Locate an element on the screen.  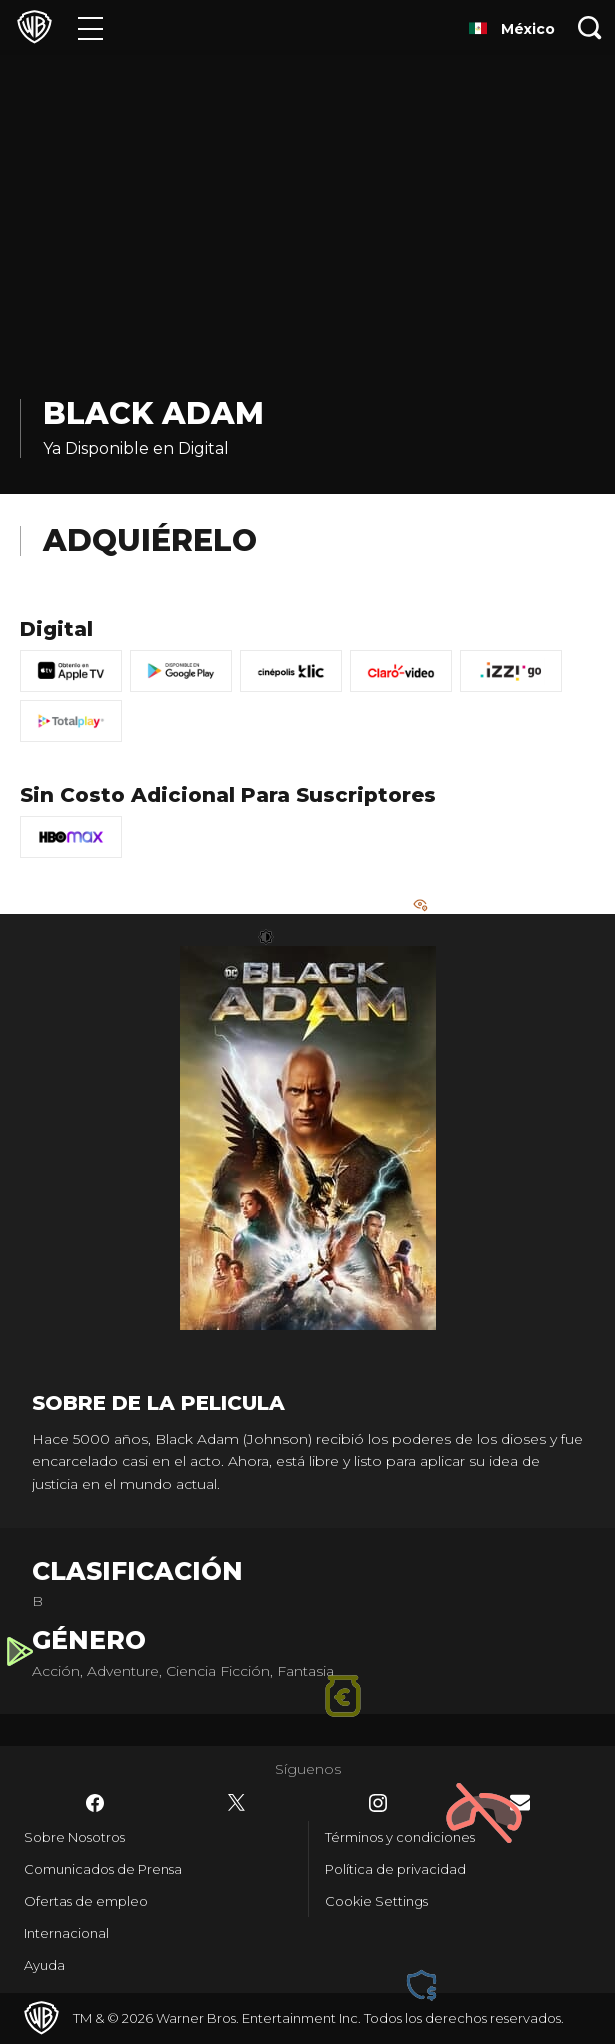
open the google play store is located at coordinates (17, 1651).